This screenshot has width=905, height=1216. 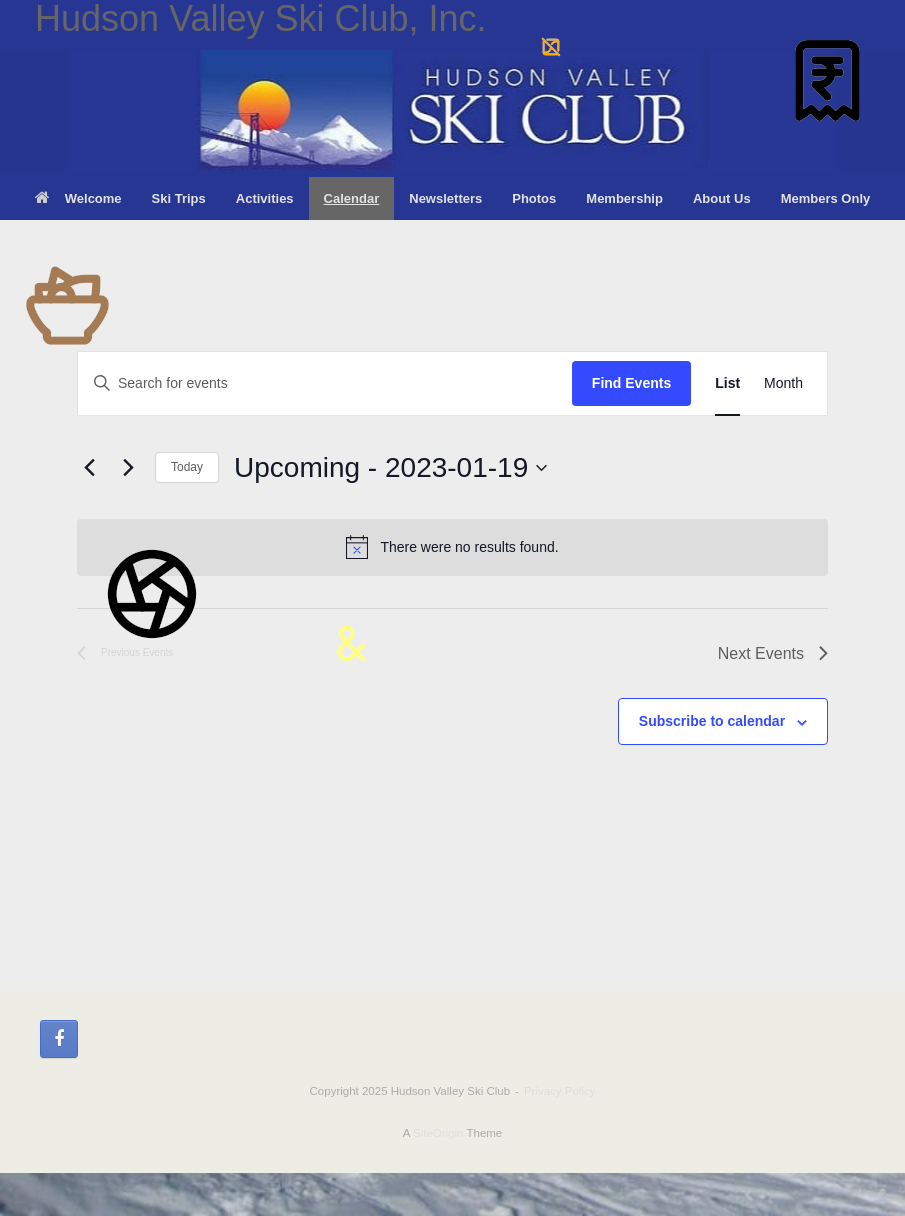 I want to click on adjust camera aperture settings, so click(x=152, y=594).